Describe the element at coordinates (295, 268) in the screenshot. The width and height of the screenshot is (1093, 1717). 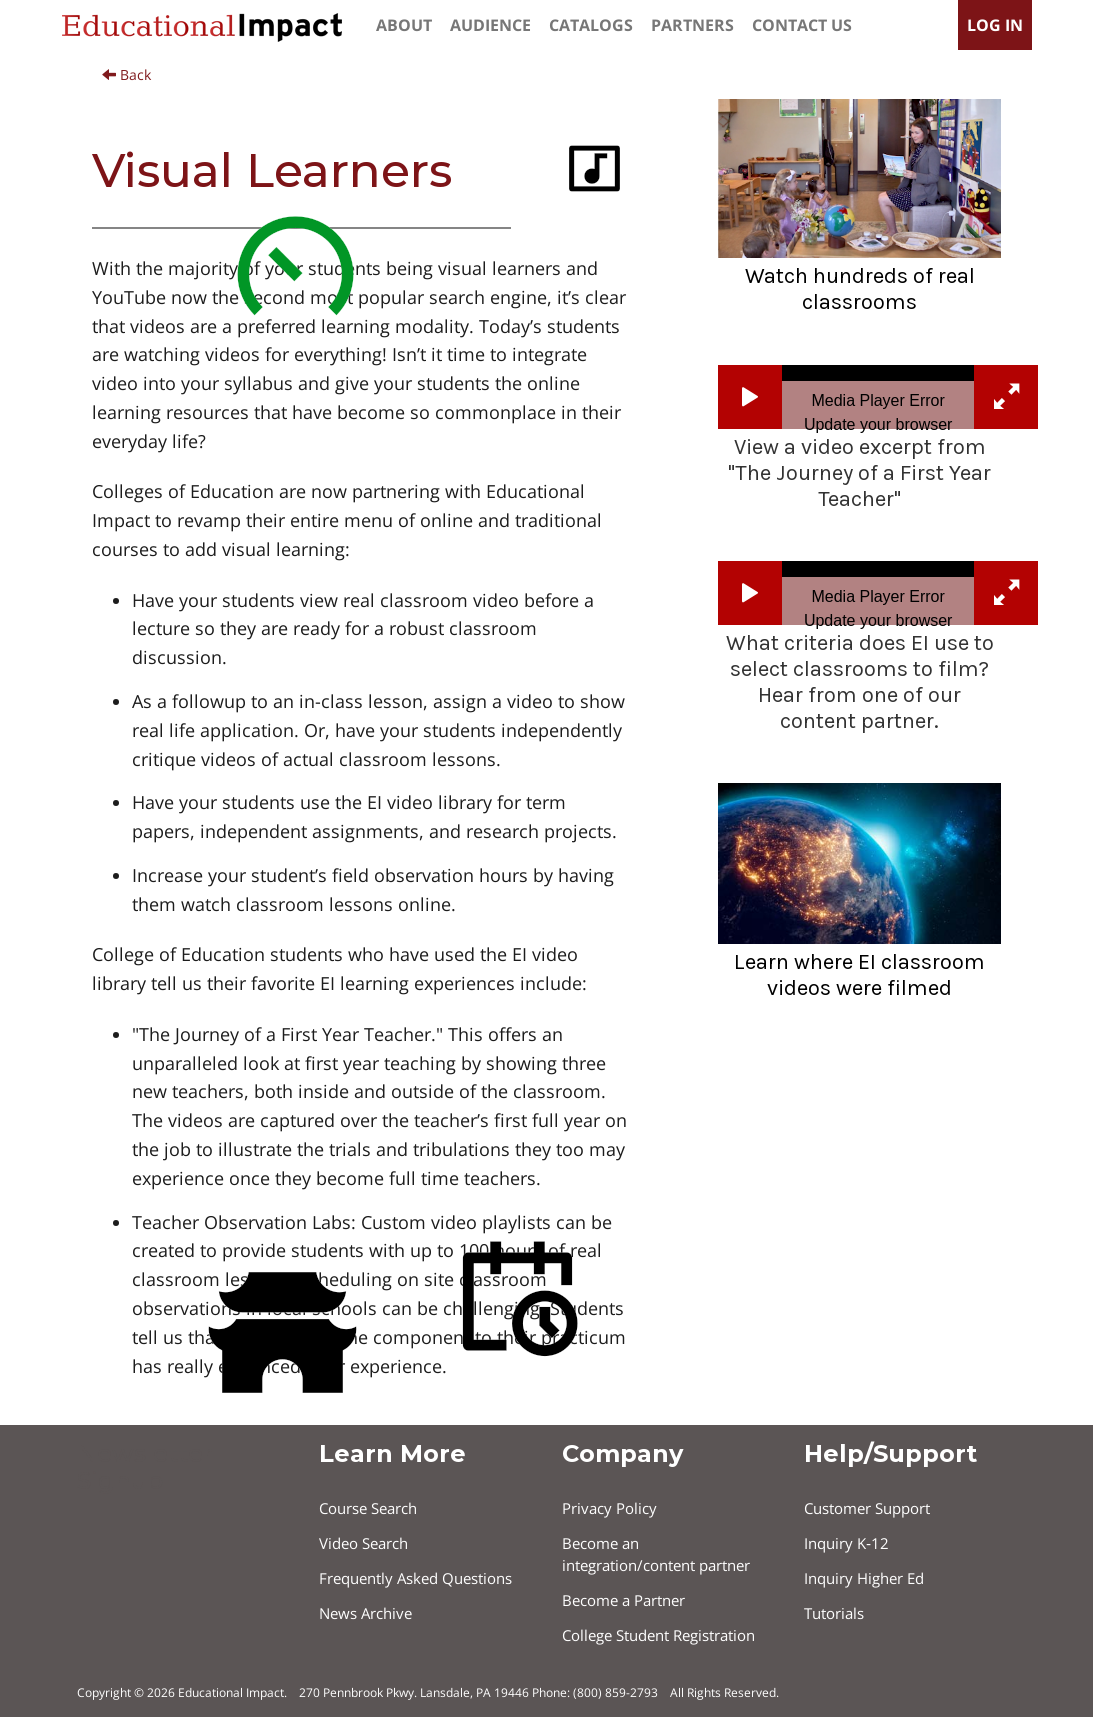
I see `reduce playback speed` at that location.